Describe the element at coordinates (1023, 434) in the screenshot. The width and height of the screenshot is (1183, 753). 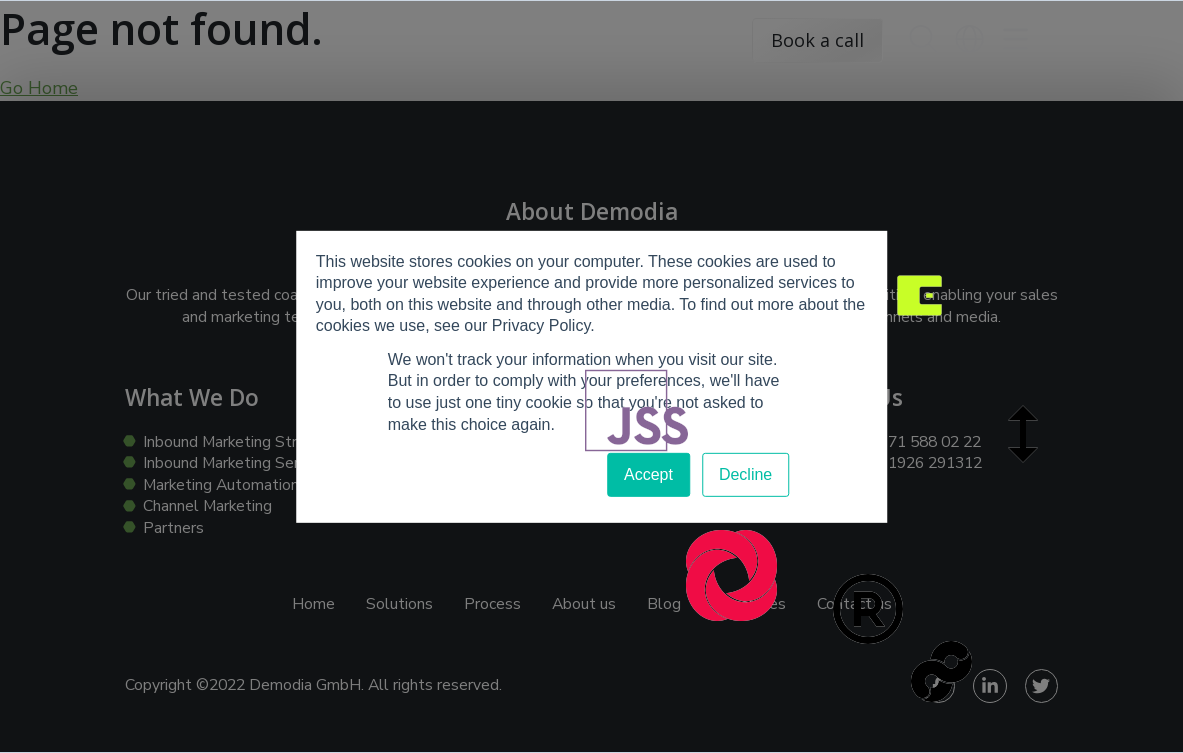
I see `expand content vertically` at that location.